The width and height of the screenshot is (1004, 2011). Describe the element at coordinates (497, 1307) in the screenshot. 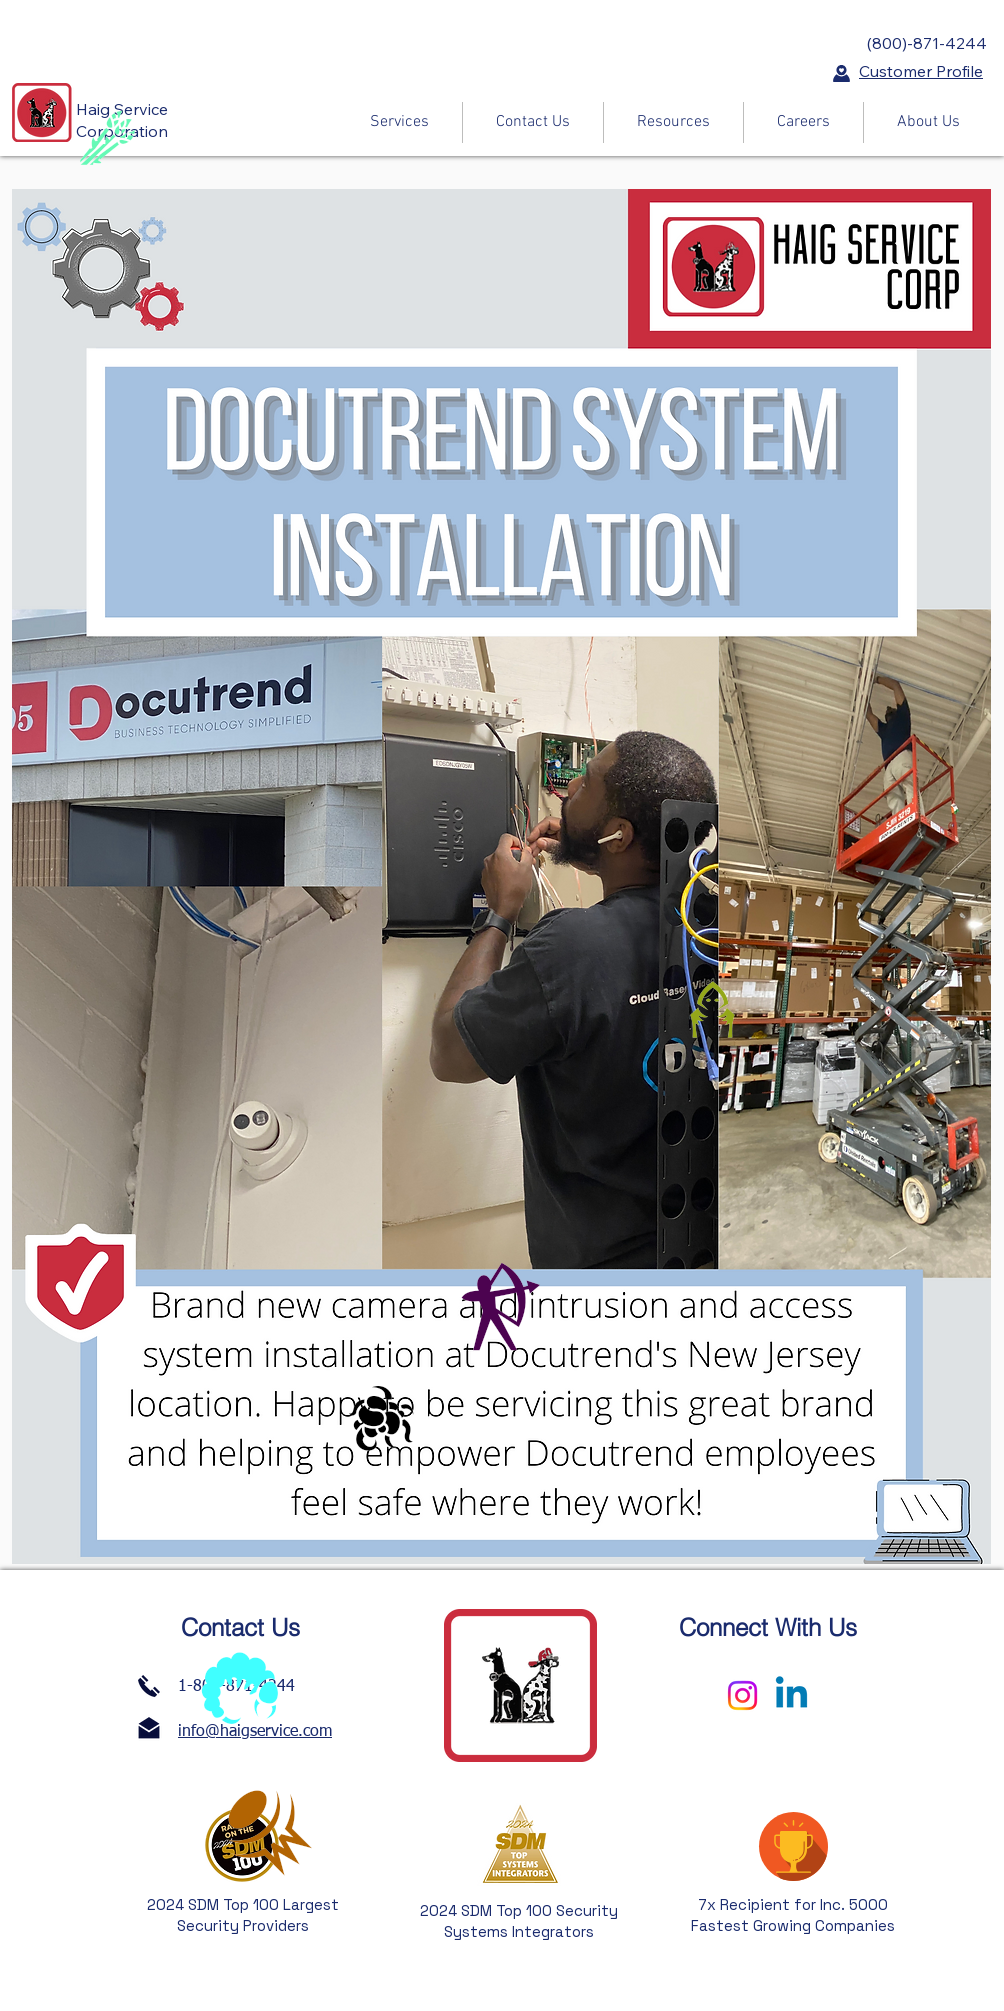

I see `select archer class or character` at that location.